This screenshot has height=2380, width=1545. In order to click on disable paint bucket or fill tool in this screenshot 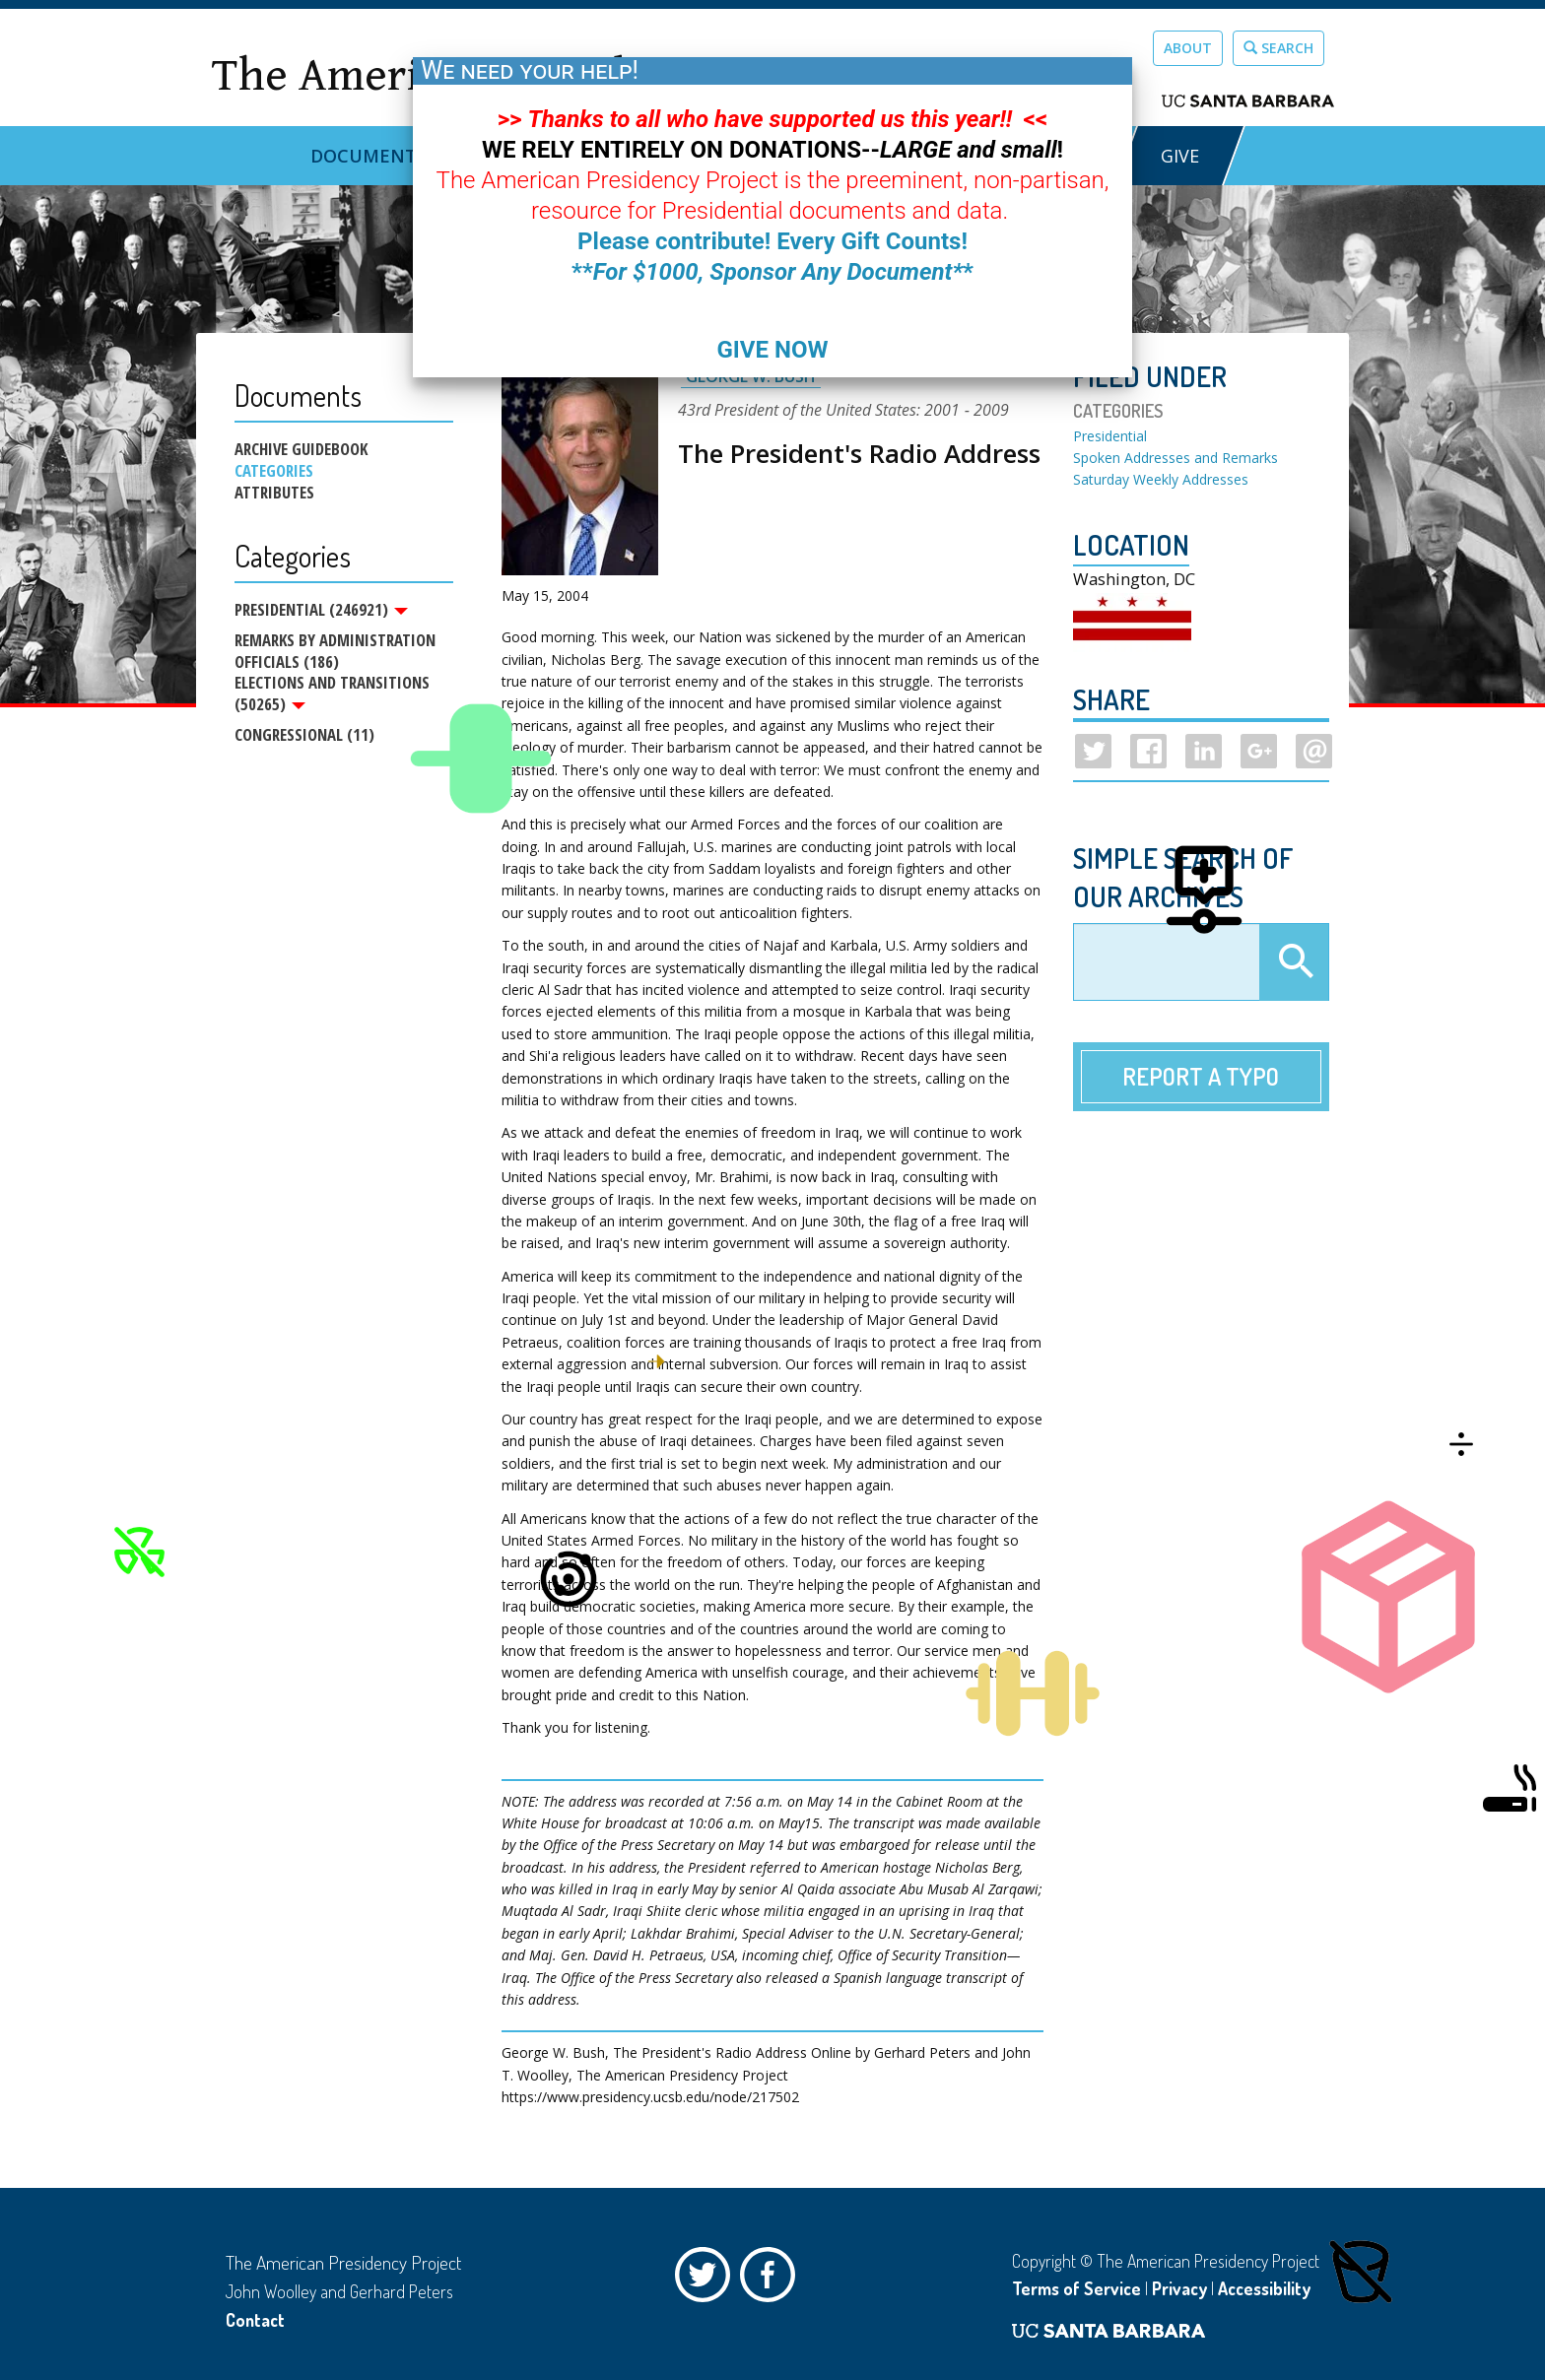, I will do `click(1361, 2272)`.